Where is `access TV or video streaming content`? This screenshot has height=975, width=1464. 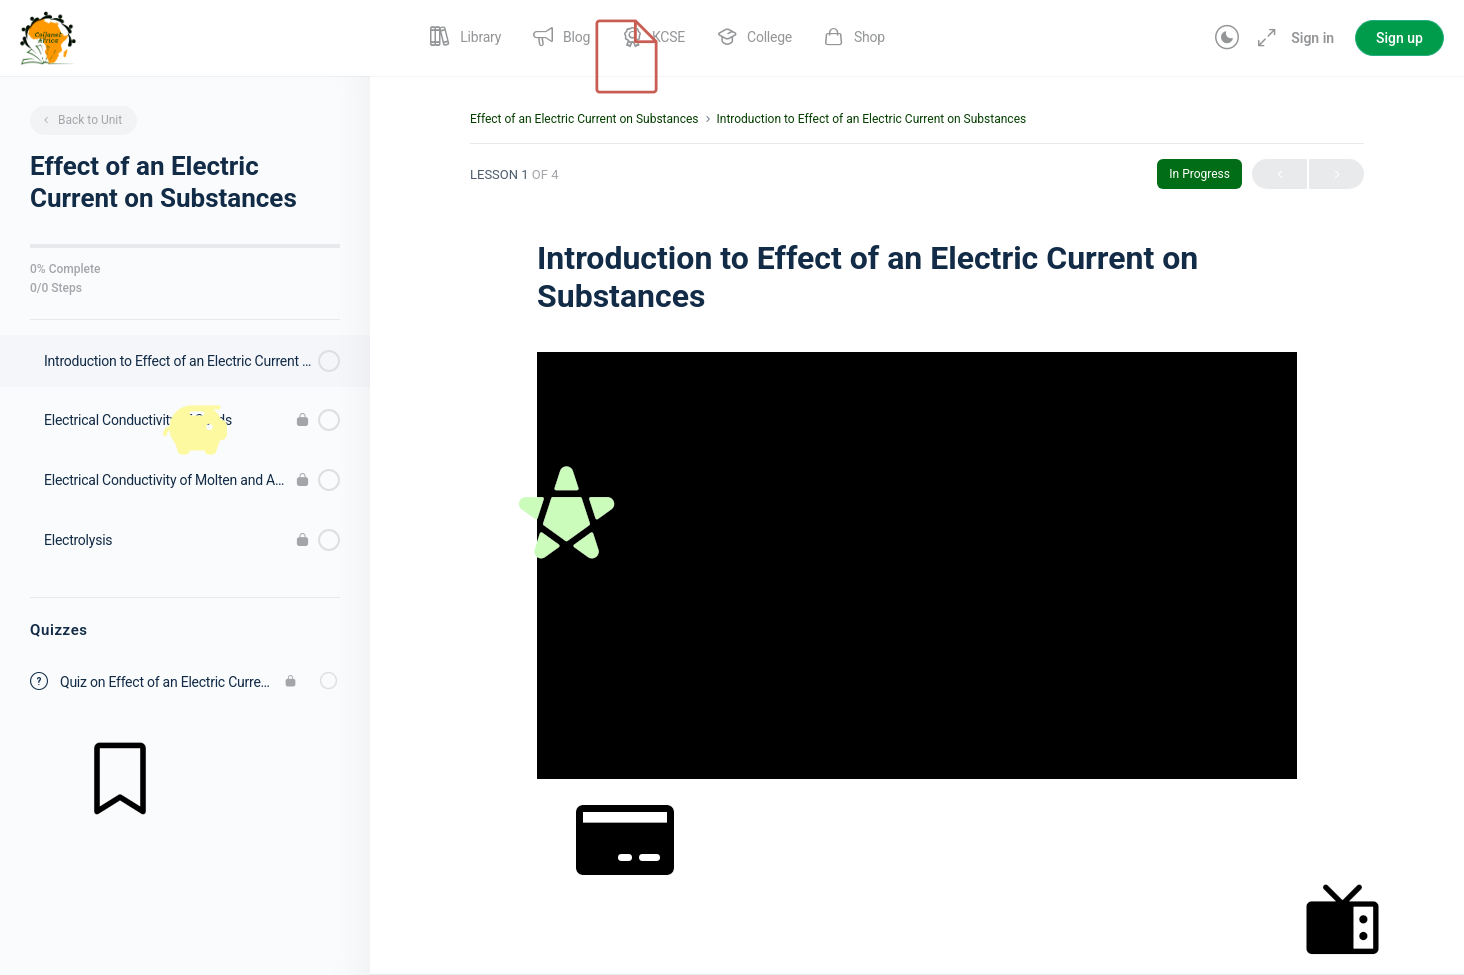
access TV or video streaming content is located at coordinates (1342, 923).